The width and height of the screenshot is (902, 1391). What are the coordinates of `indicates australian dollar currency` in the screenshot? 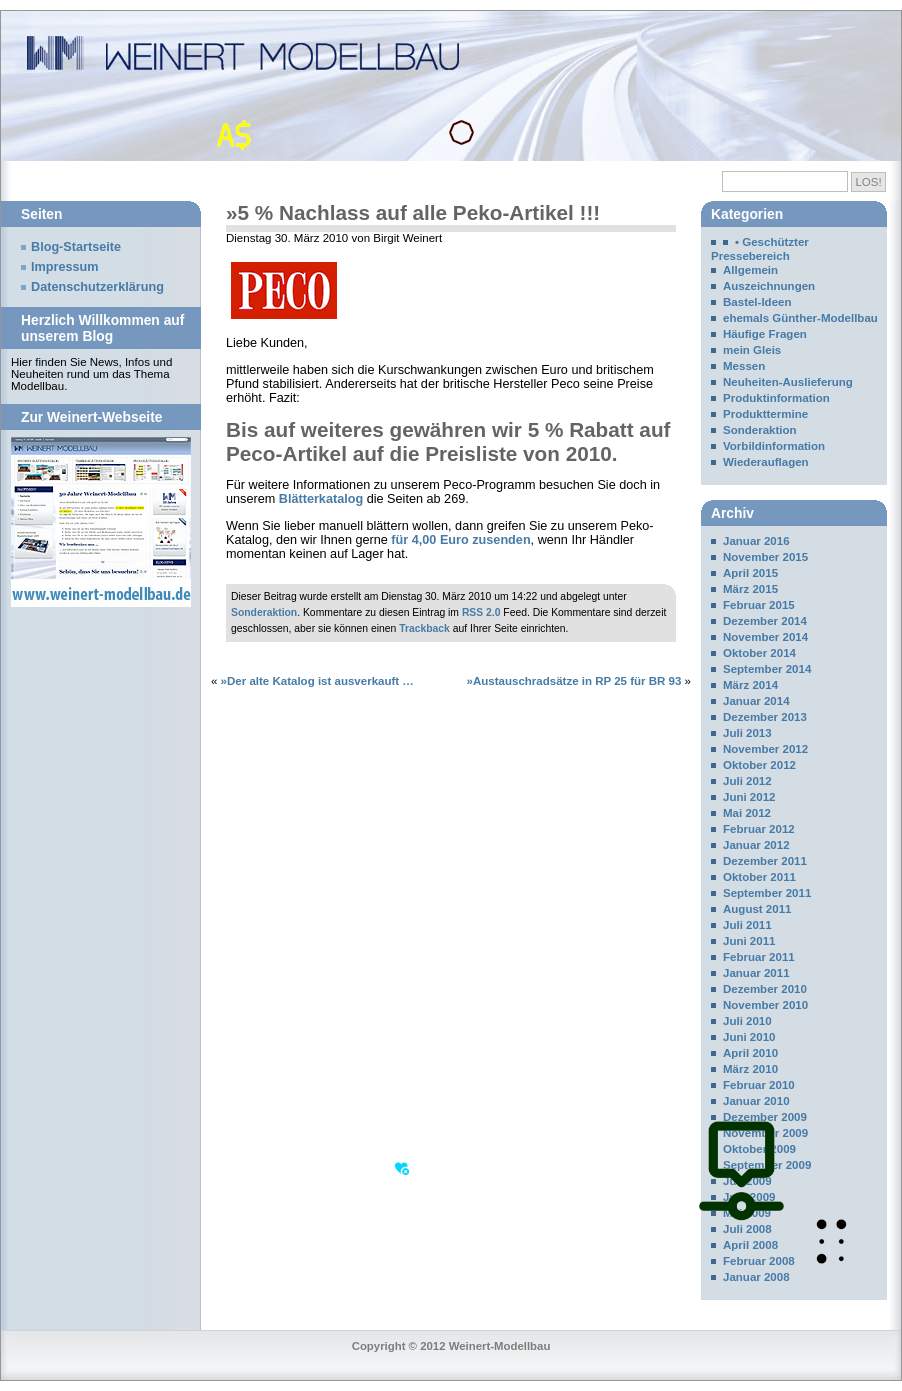 It's located at (234, 135).